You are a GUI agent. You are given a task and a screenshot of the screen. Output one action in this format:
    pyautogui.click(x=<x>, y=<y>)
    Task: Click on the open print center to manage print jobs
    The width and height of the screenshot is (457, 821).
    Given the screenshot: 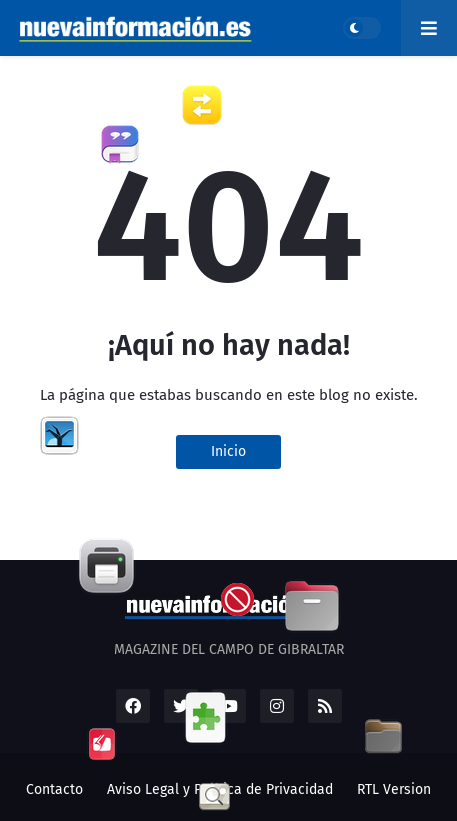 What is the action you would take?
    pyautogui.click(x=106, y=565)
    